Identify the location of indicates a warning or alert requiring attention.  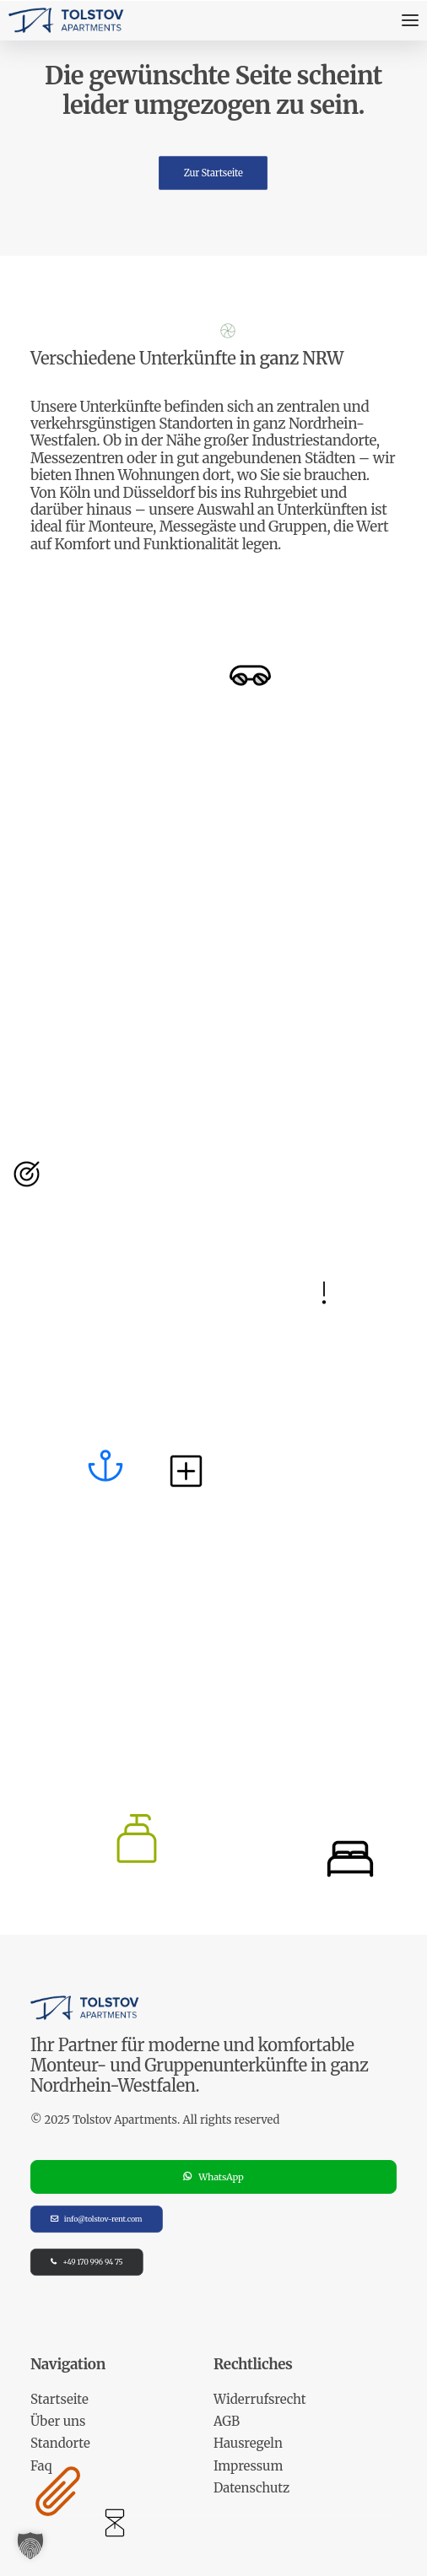
(324, 1293).